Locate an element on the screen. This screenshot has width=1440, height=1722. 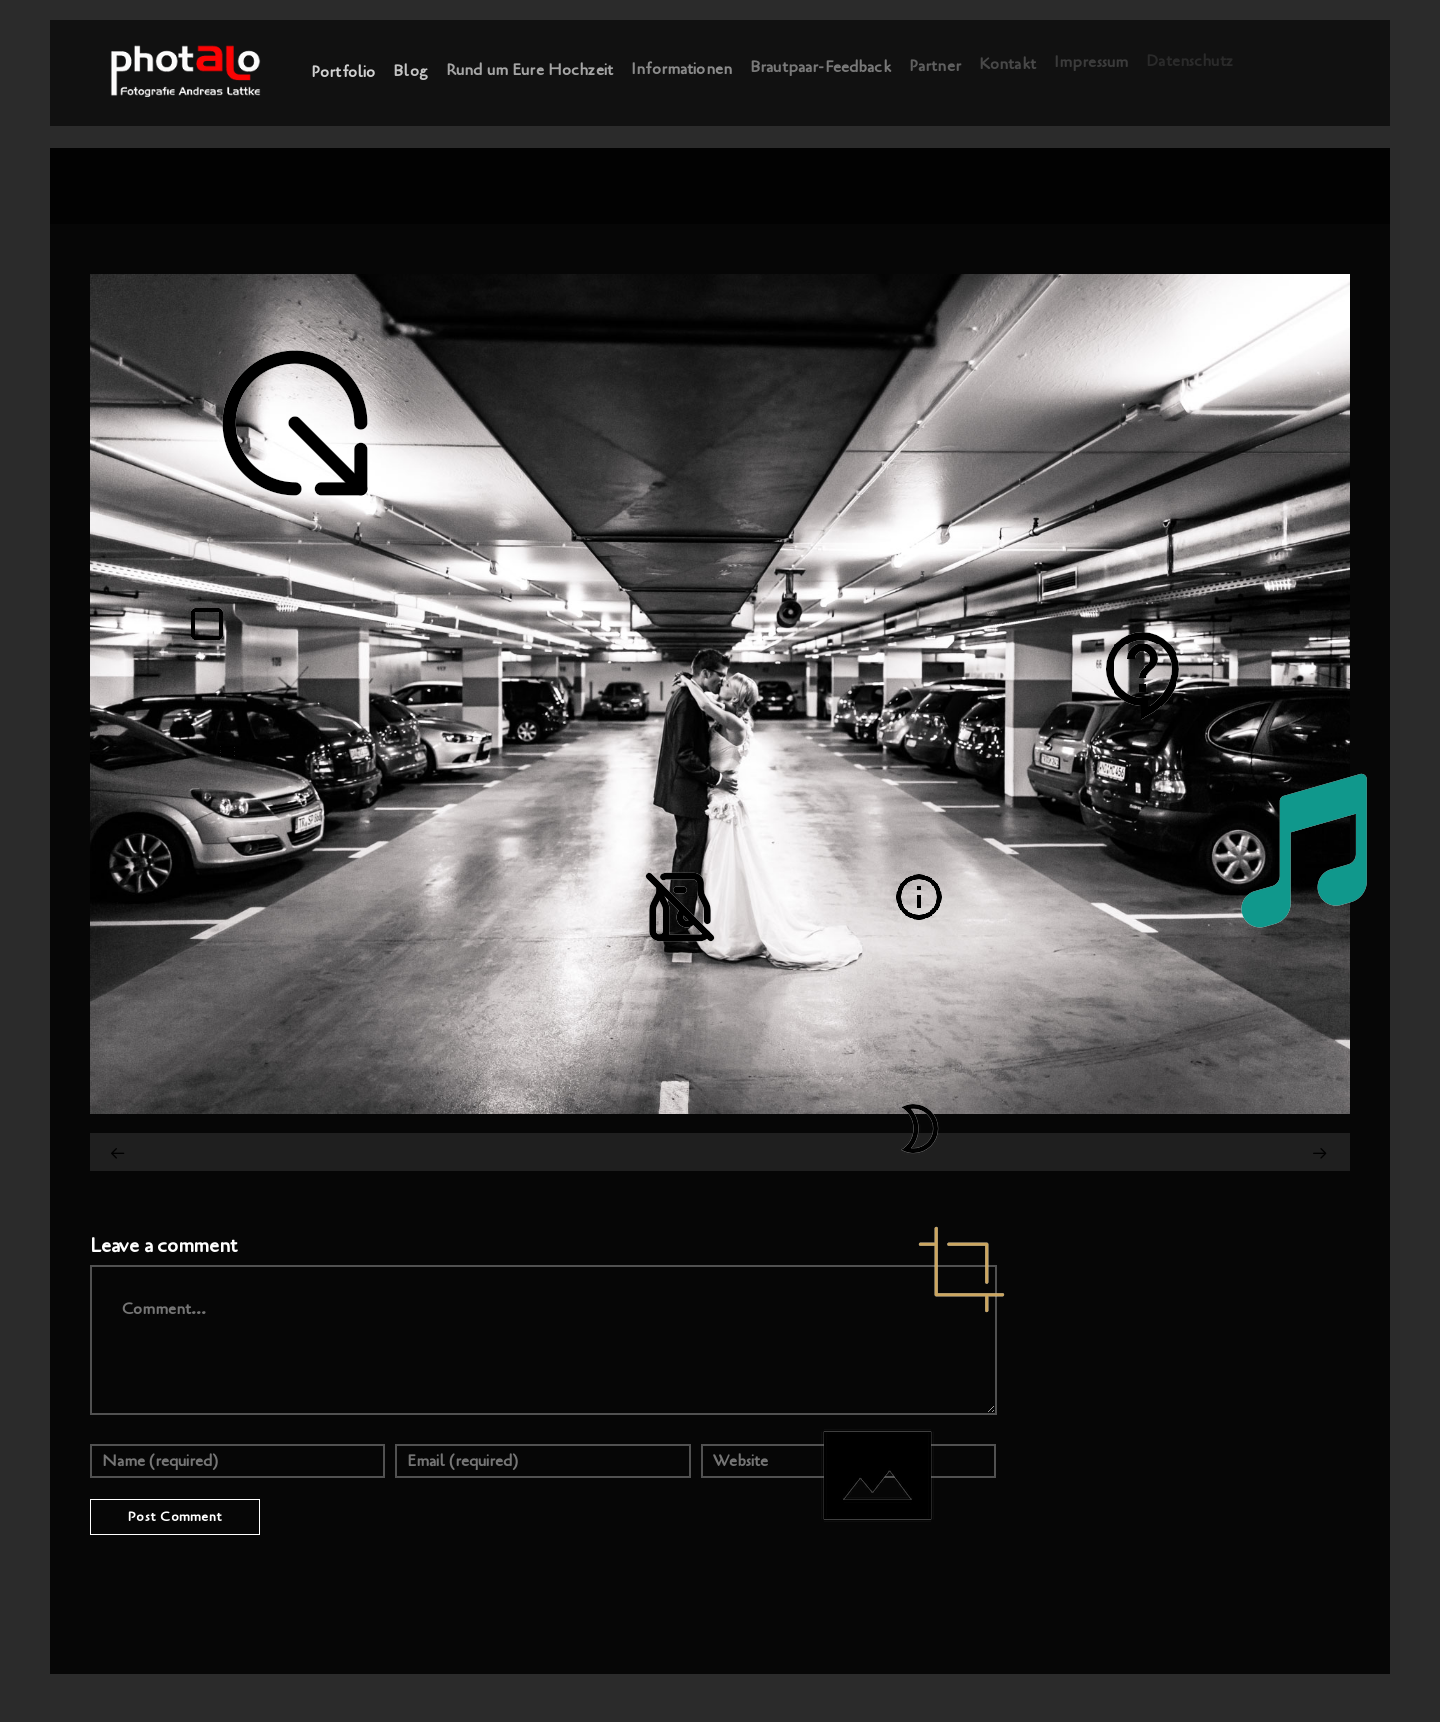
item unavailable for takeout or delivery is located at coordinates (680, 907).